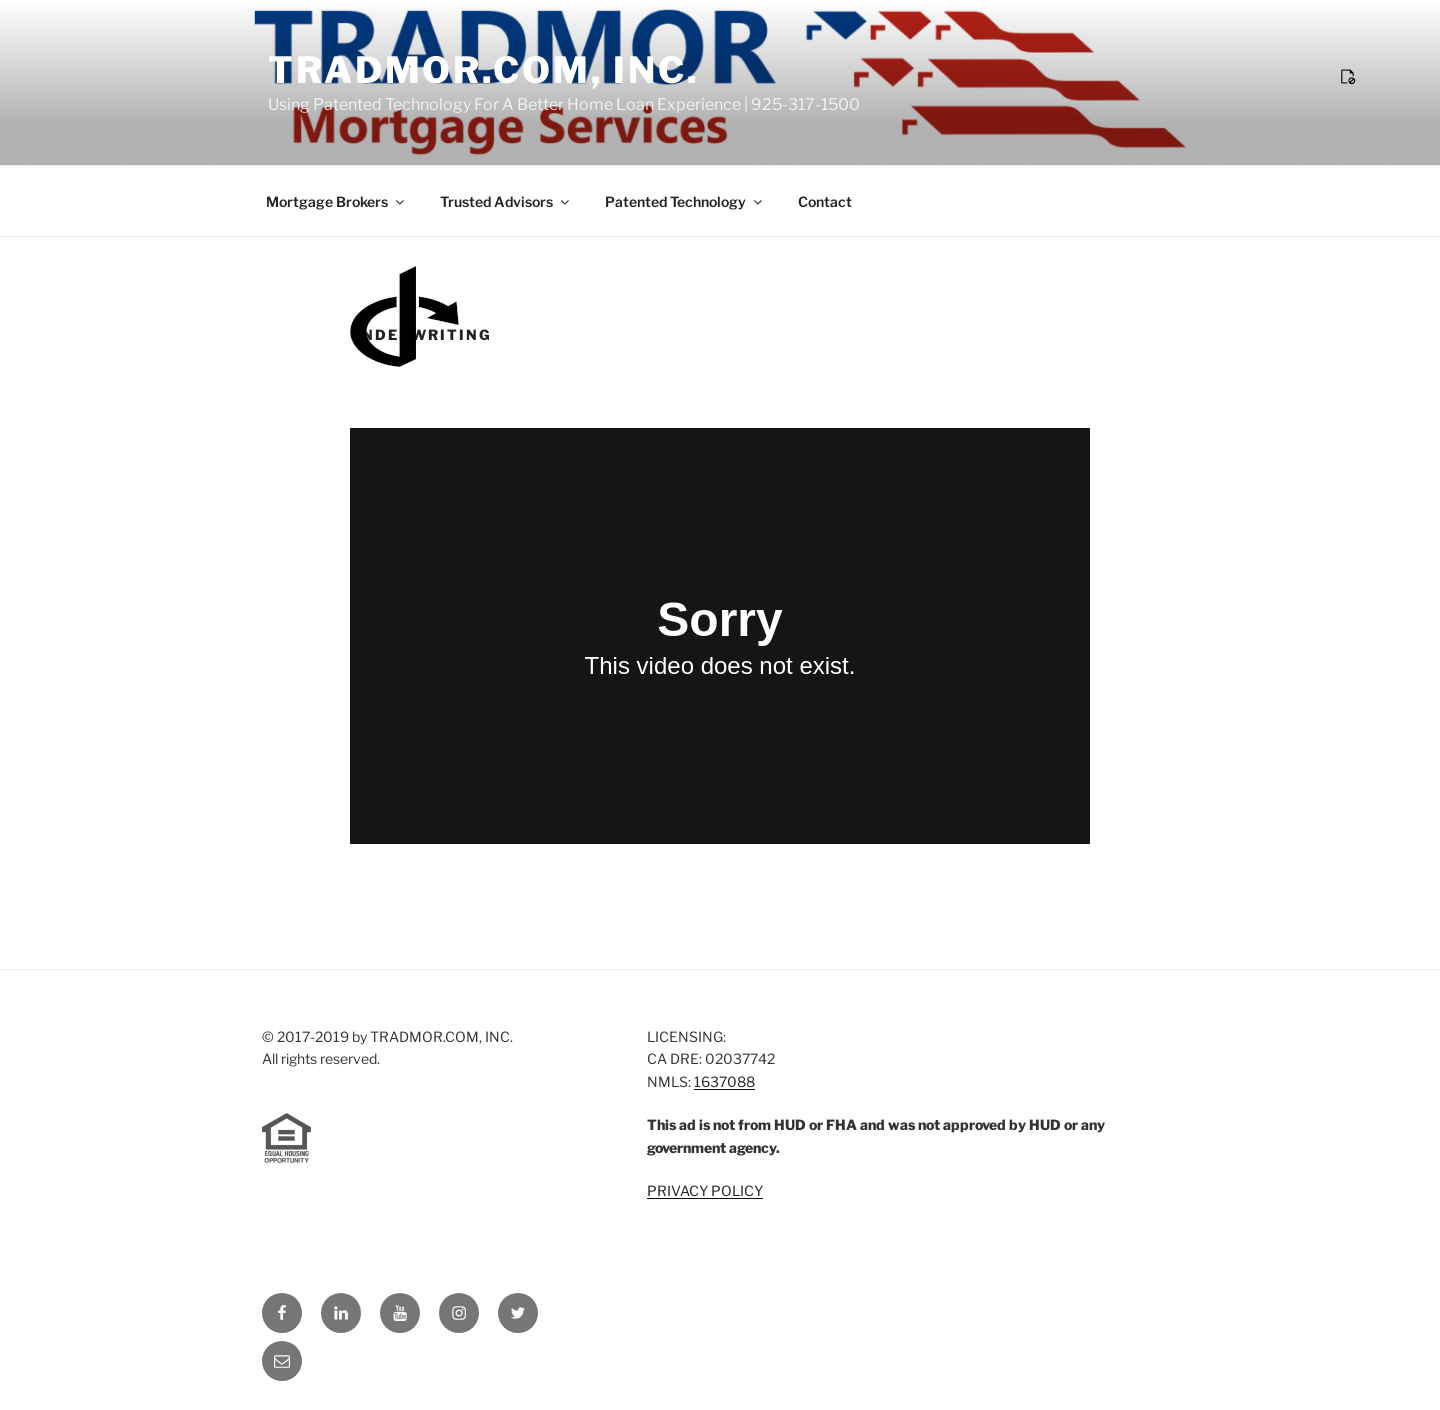 The height and width of the screenshot is (1410, 1440). Describe the element at coordinates (404, 316) in the screenshot. I see `sign in with OpenID authentication` at that location.